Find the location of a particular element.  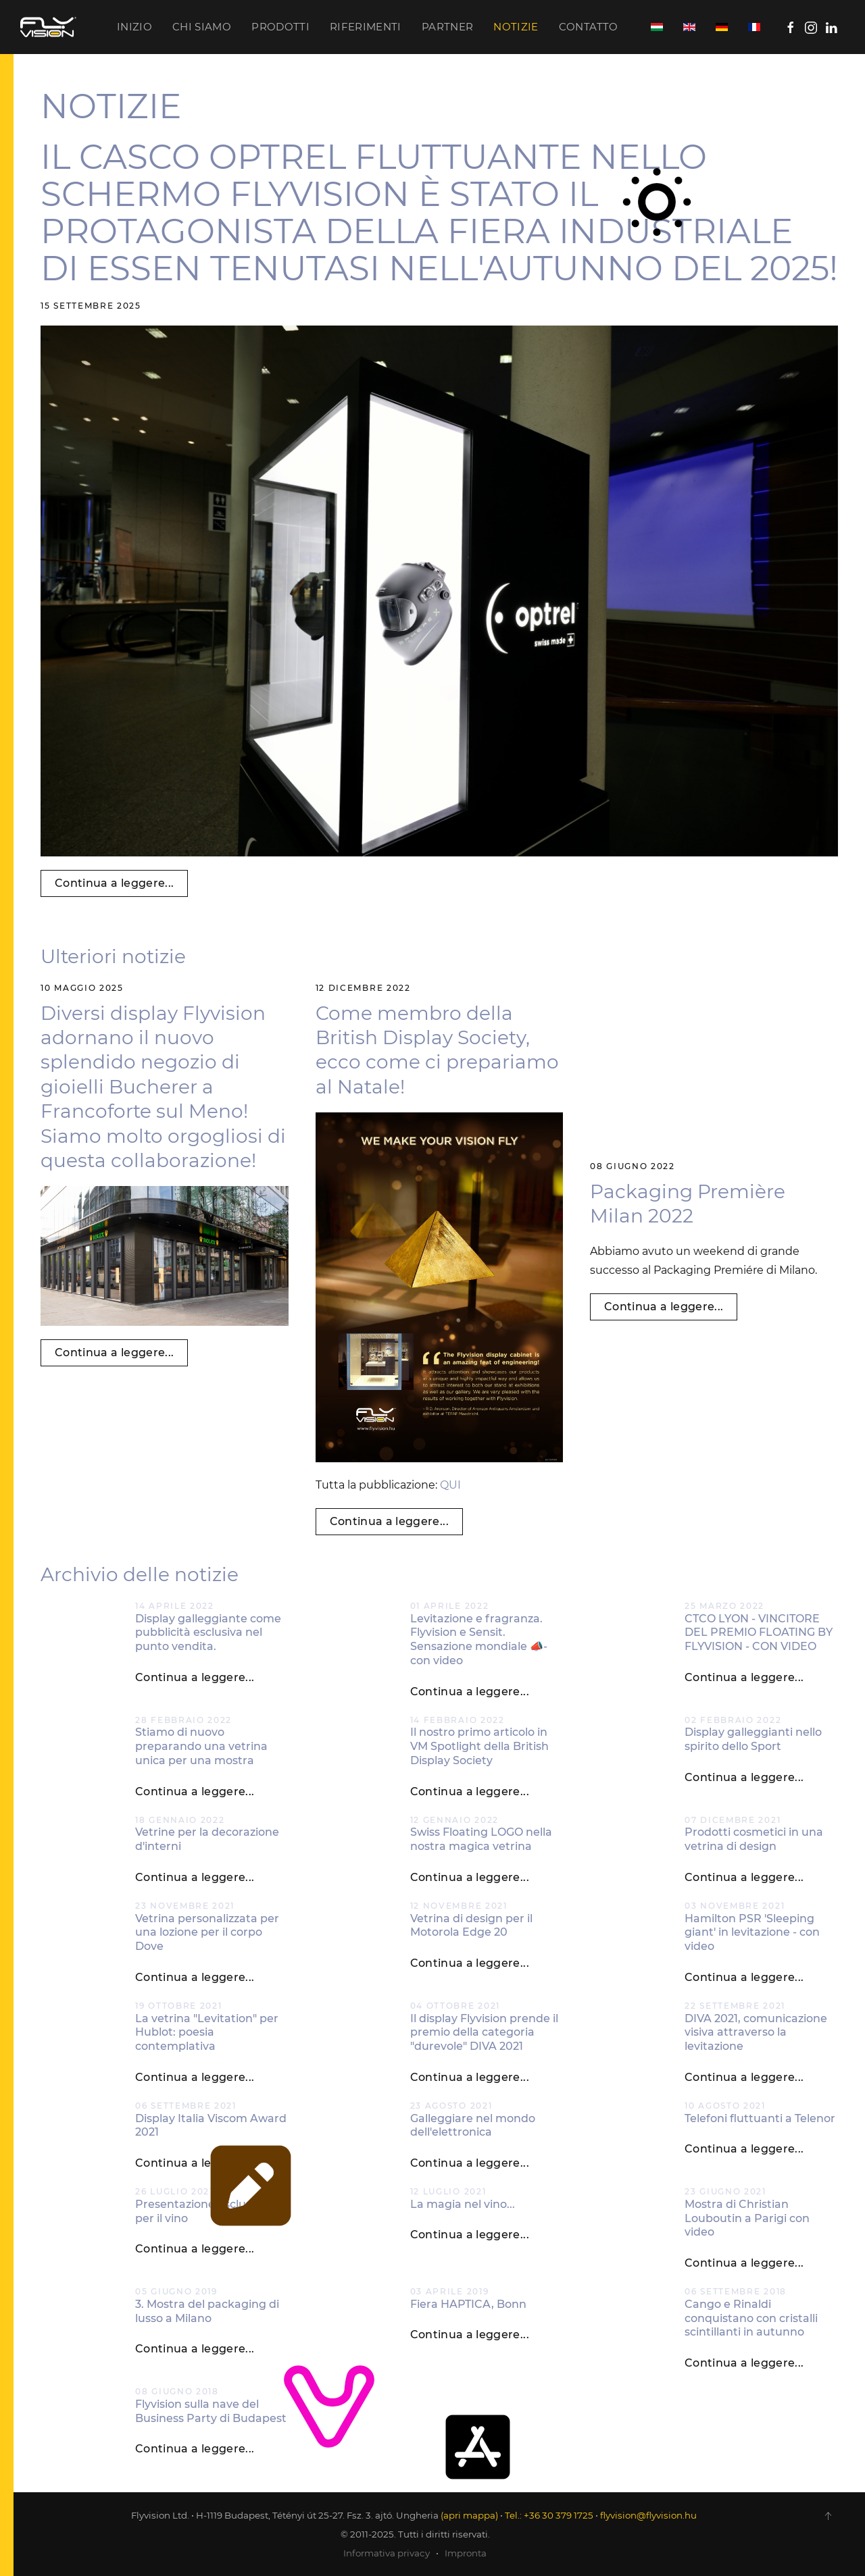

edit or compose a new entry is located at coordinates (251, 2186).